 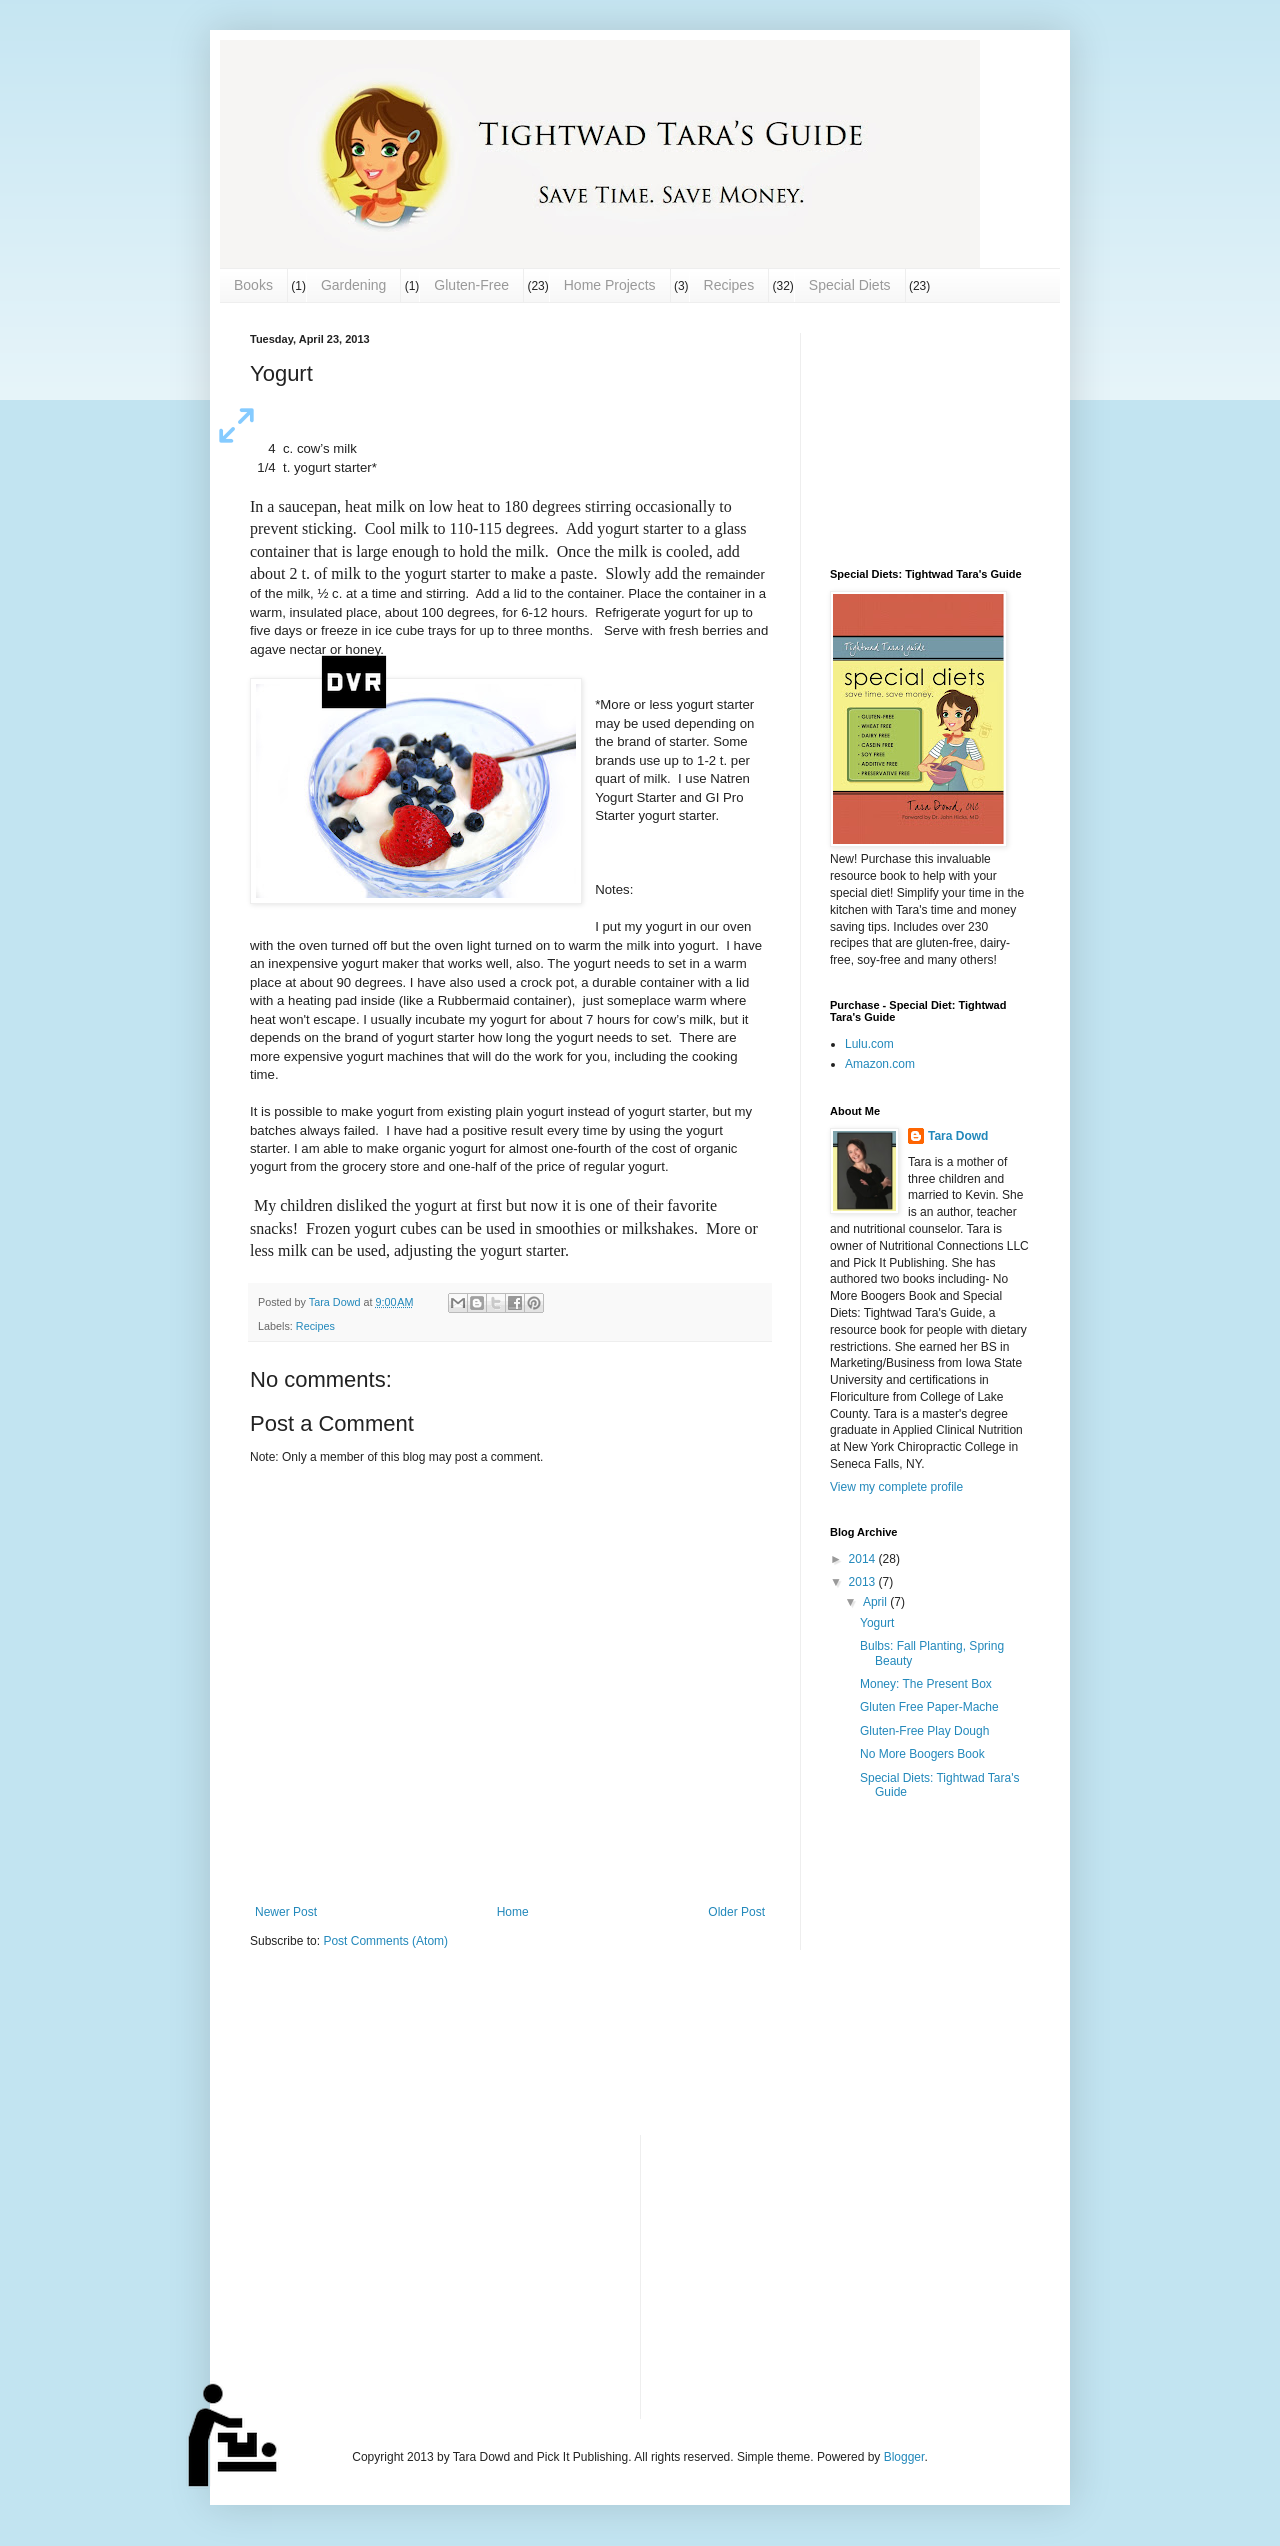 I want to click on access DVR recordings, so click(x=354, y=682).